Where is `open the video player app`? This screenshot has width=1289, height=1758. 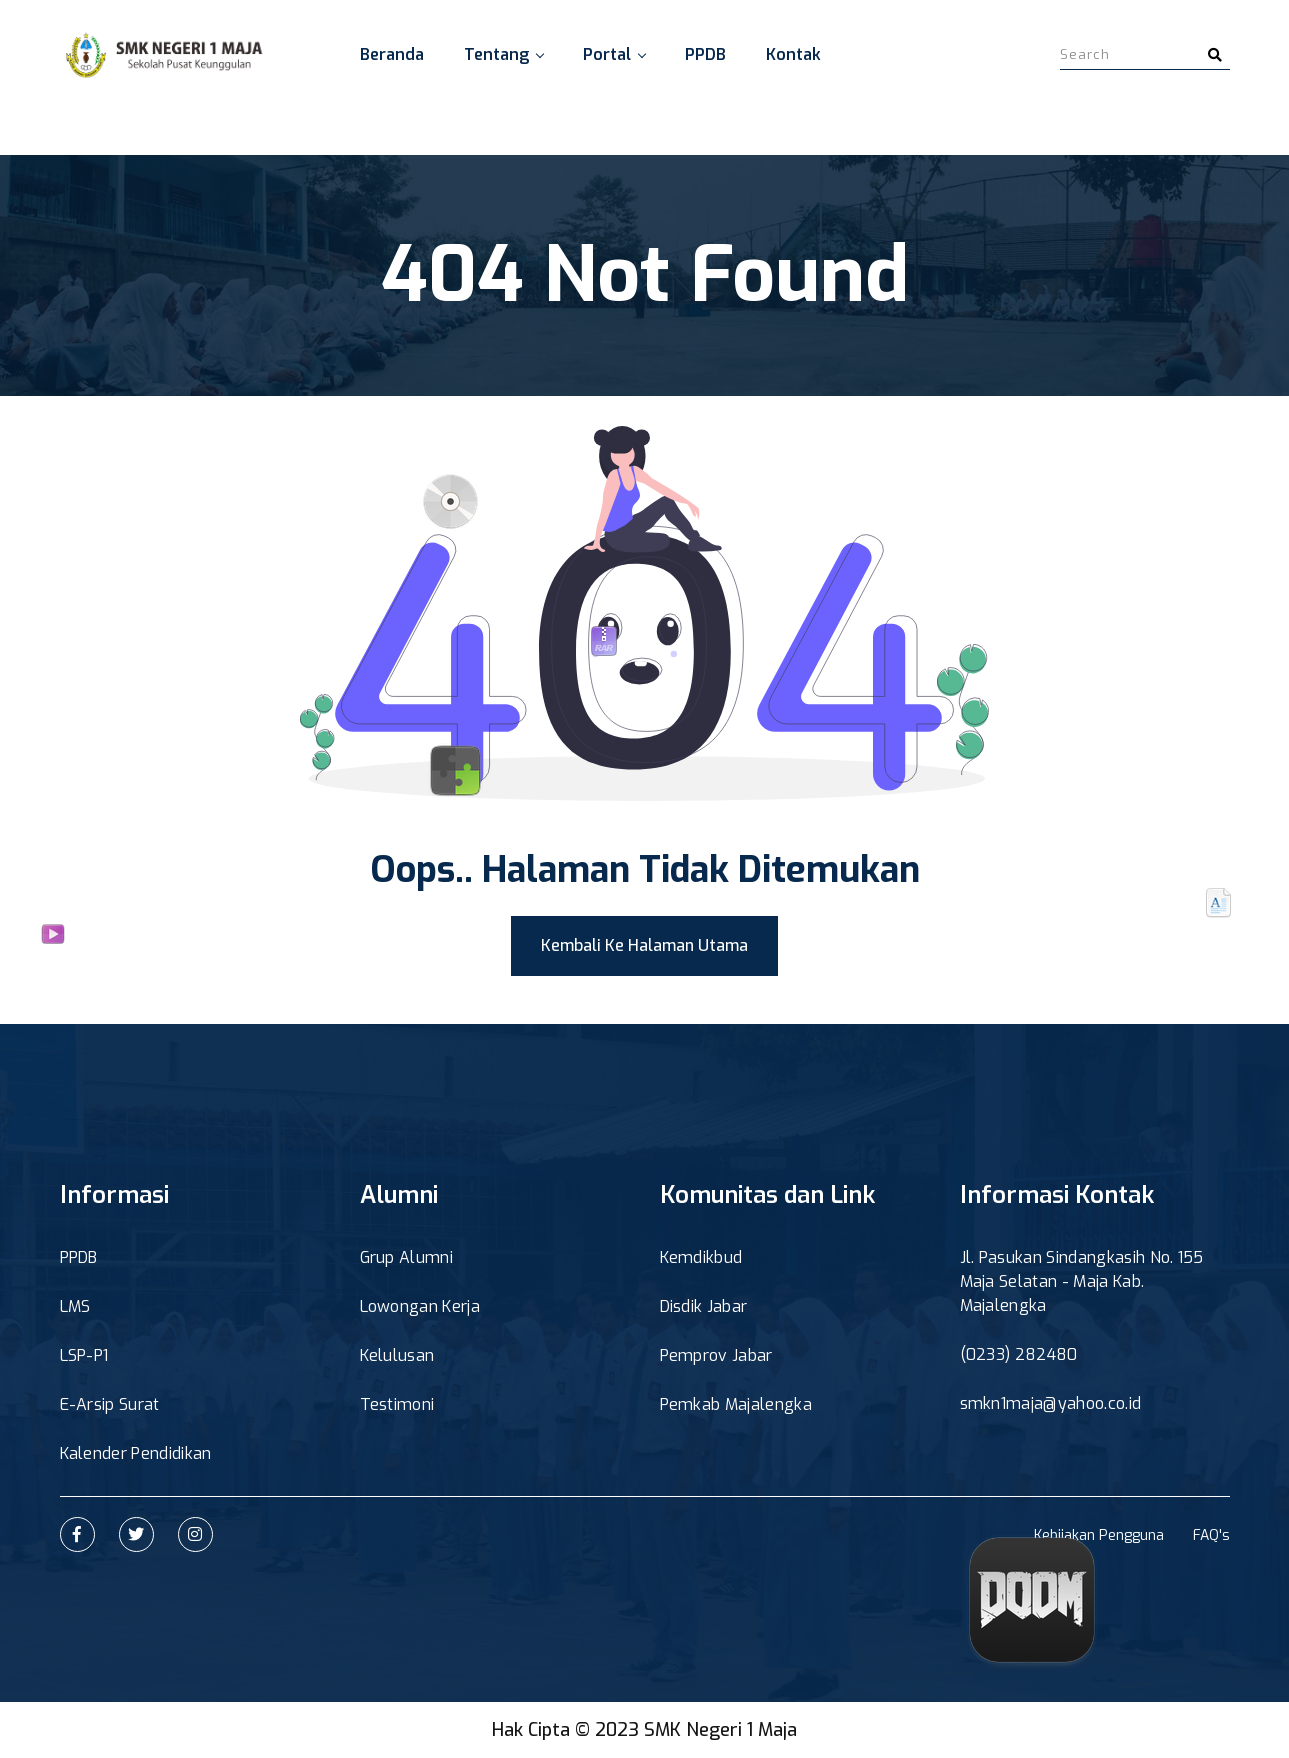
open the video player app is located at coordinates (53, 934).